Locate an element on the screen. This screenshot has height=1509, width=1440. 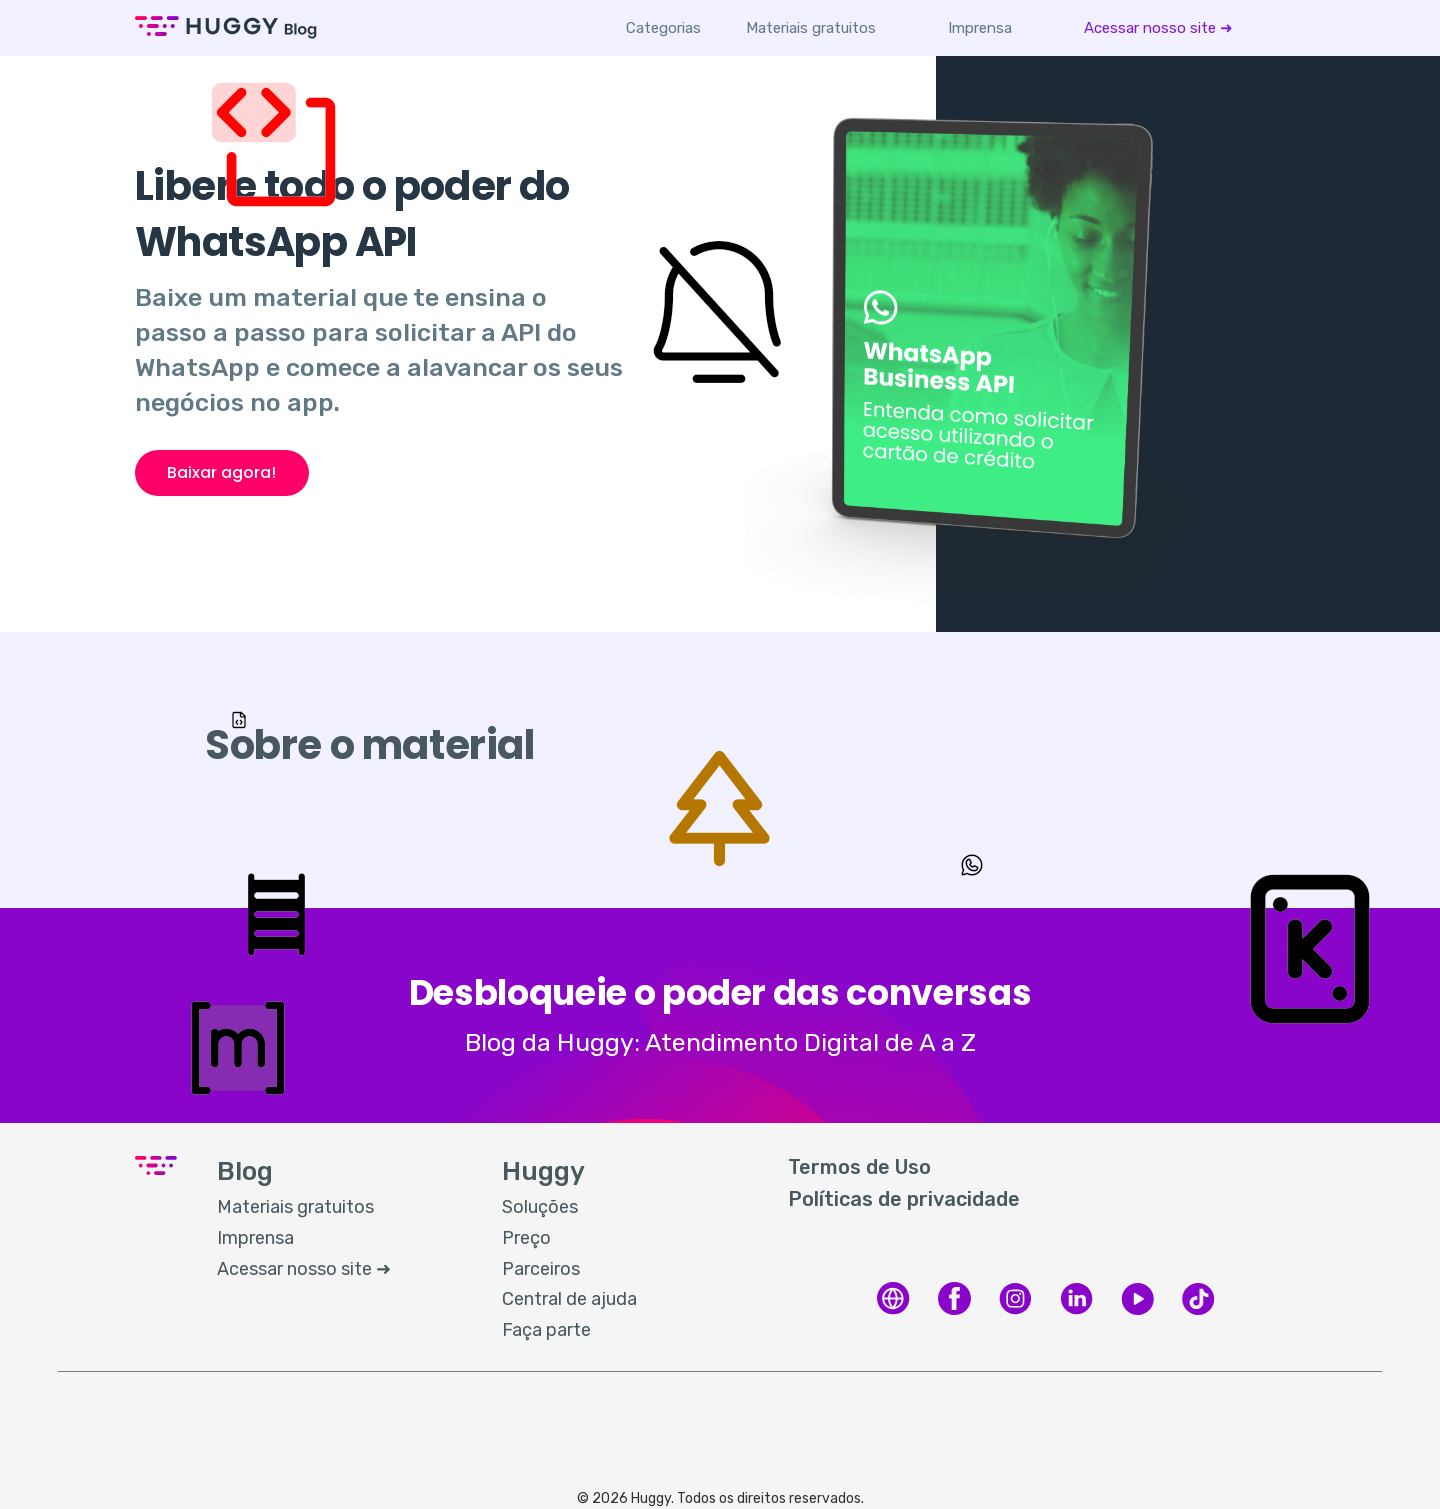
view source code file is located at coordinates (239, 720).